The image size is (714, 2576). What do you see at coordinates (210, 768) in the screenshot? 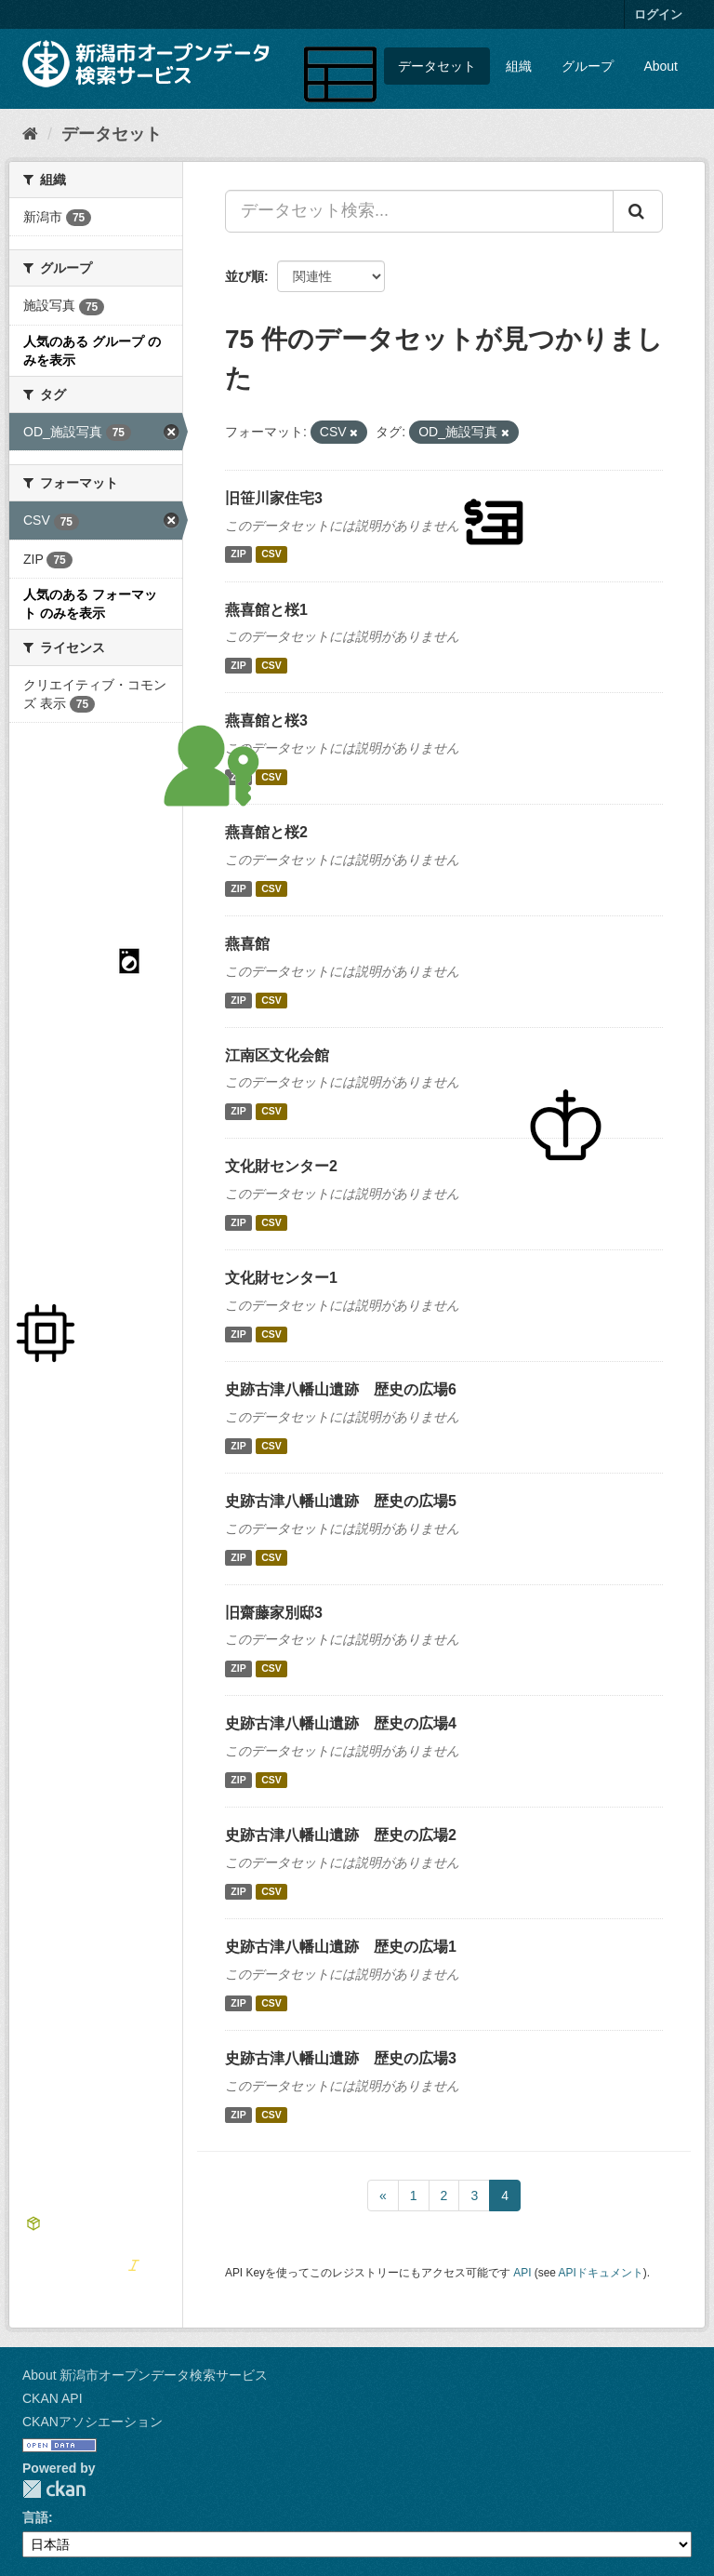
I see `sign in with passkey authentication` at bounding box center [210, 768].